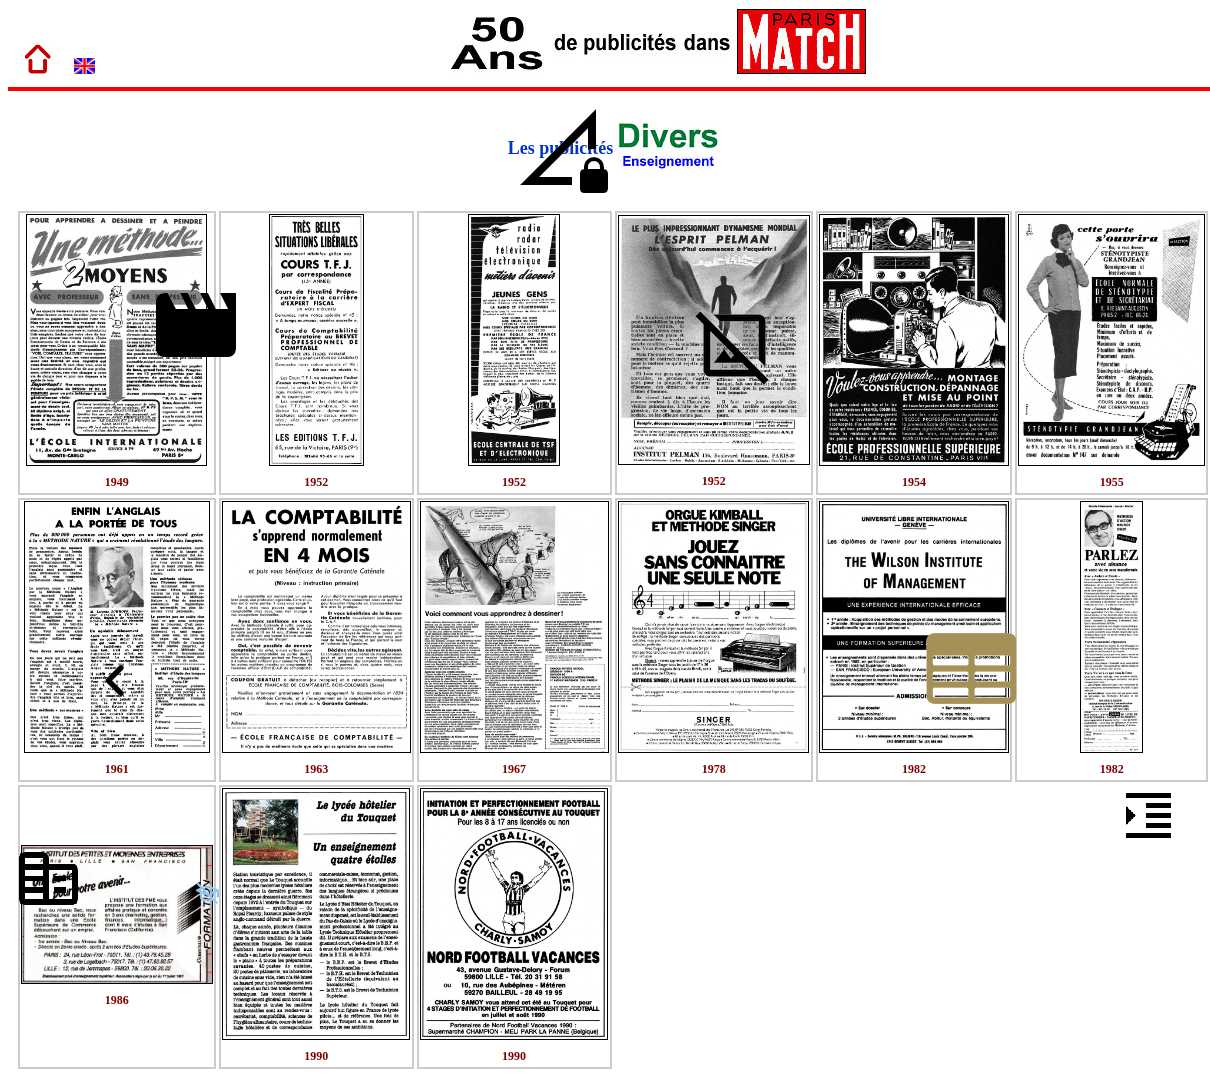 The width and height of the screenshot is (1210, 1083). I want to click on create a new video or movie project, so click(196, 325).